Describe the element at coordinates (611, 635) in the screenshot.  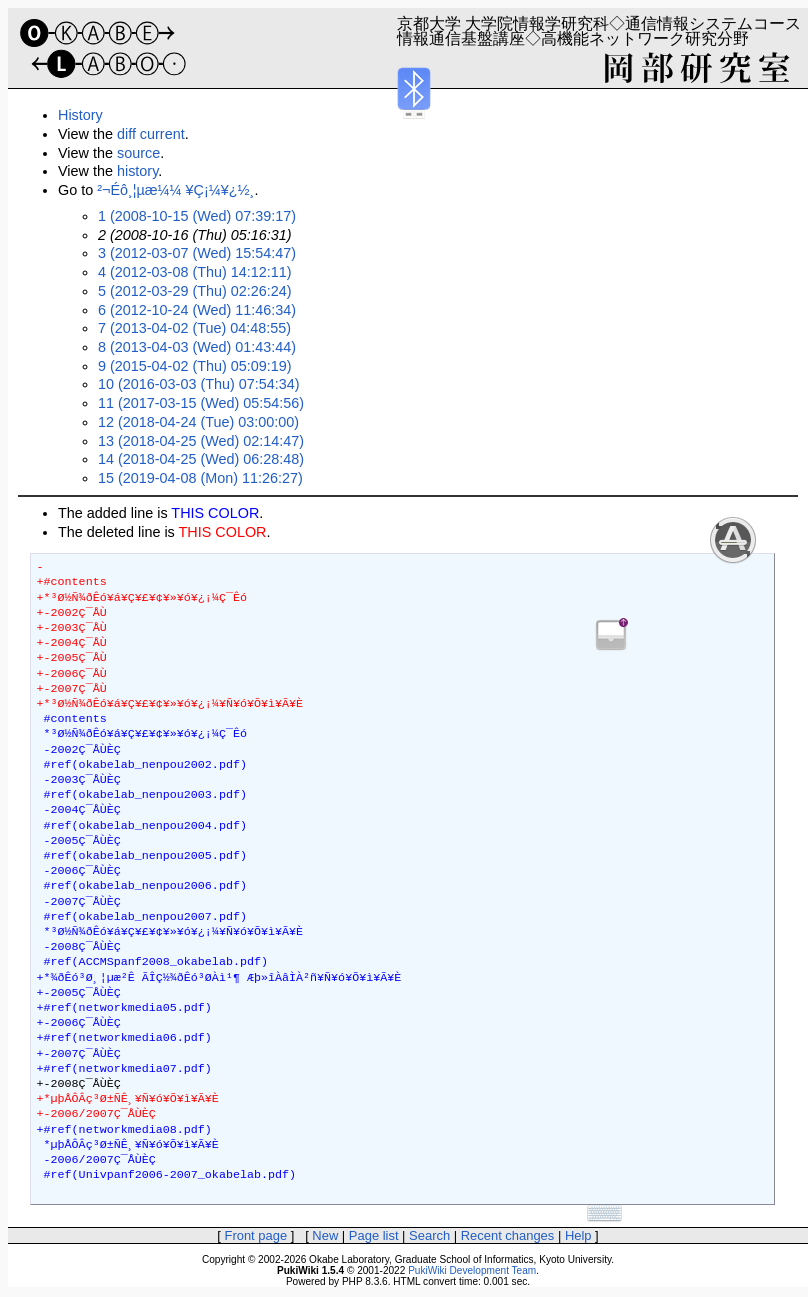
I see `view emails waiting to be sent` at that location.